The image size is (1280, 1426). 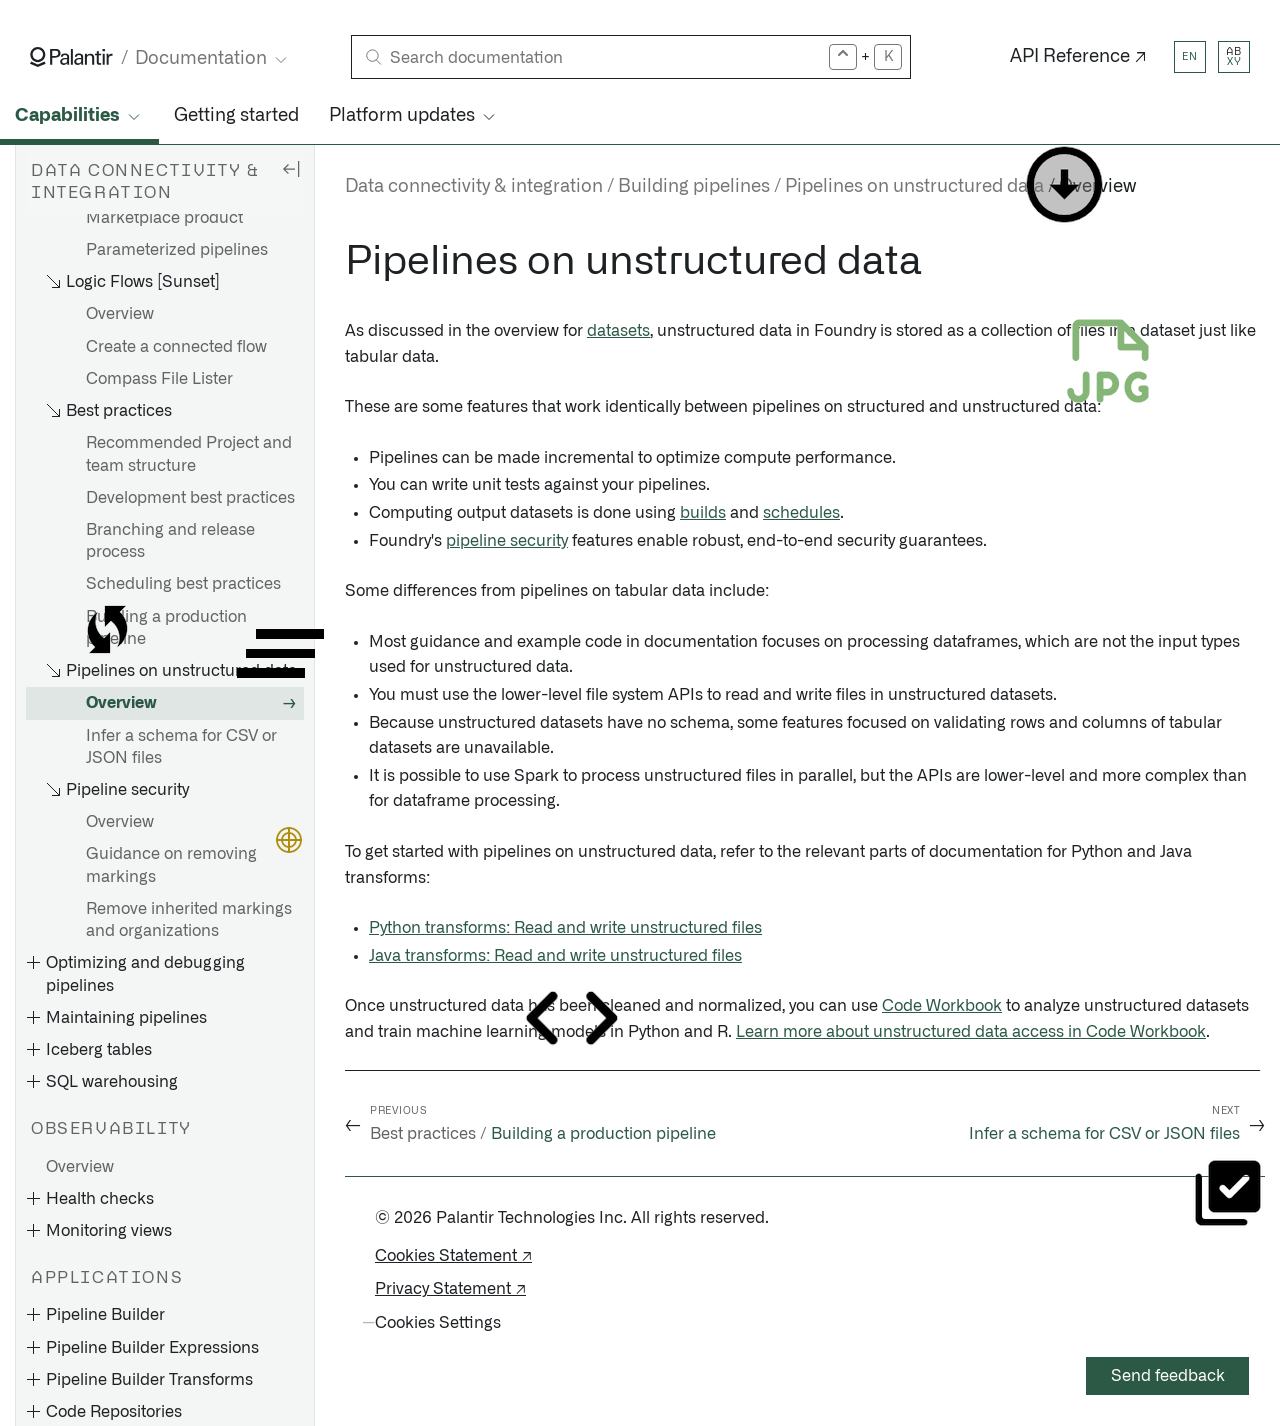 I want to click on clear all notifications or messages, so click(x=280, y=653).